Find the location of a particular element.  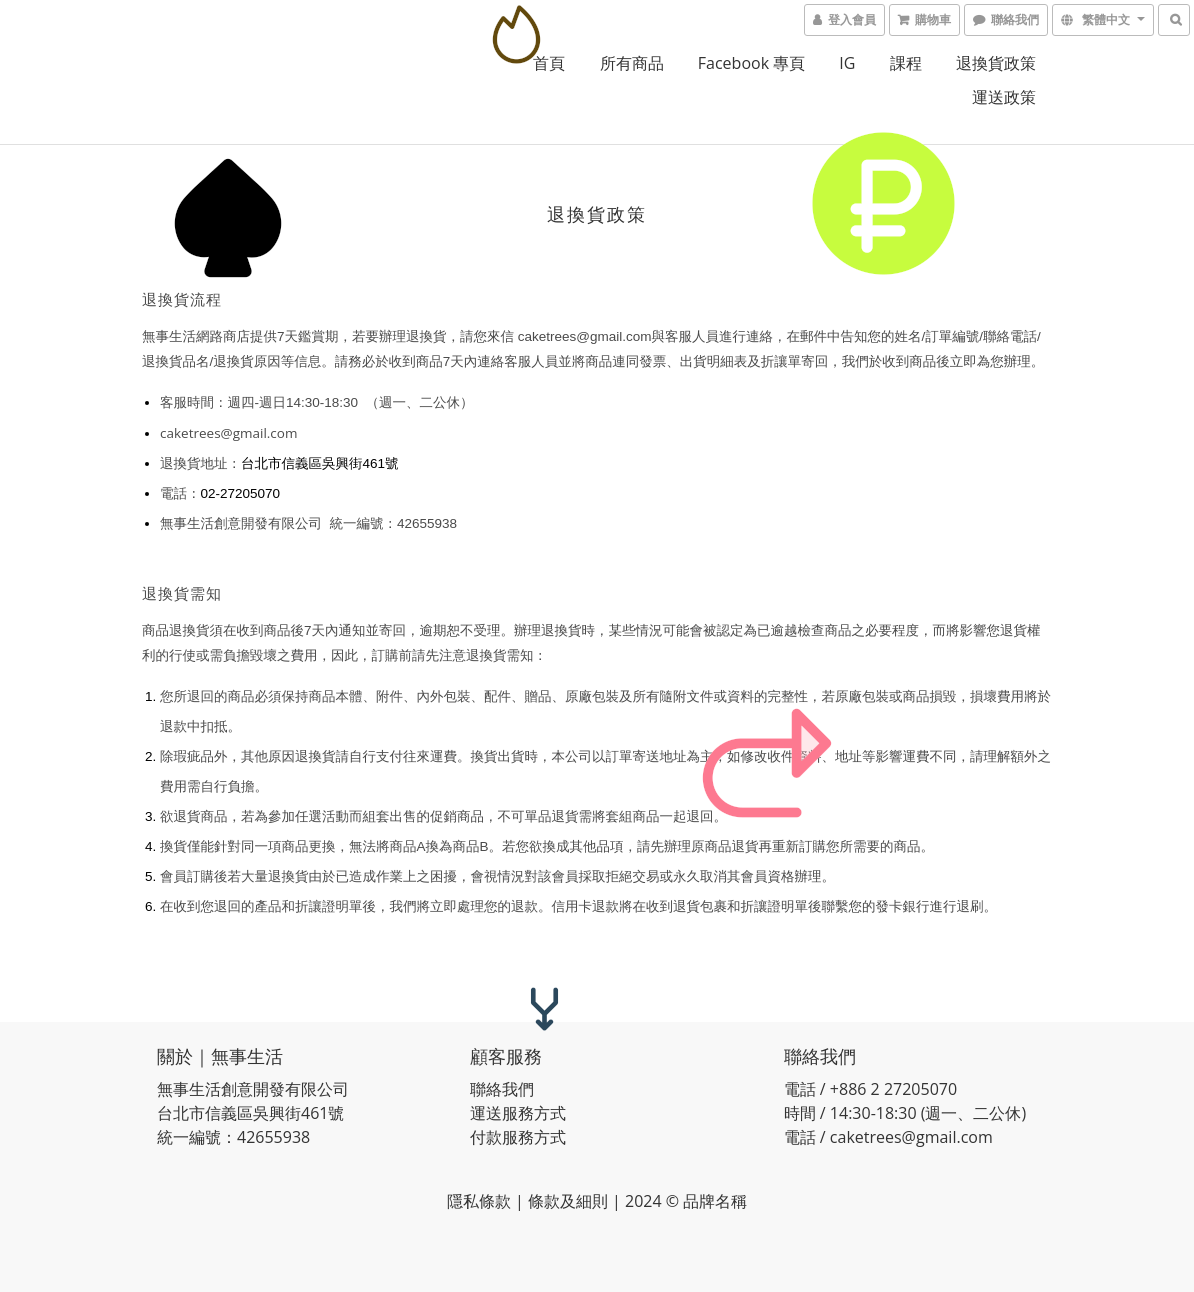

indicates trending or hot content is located at coordinates (516, 35).